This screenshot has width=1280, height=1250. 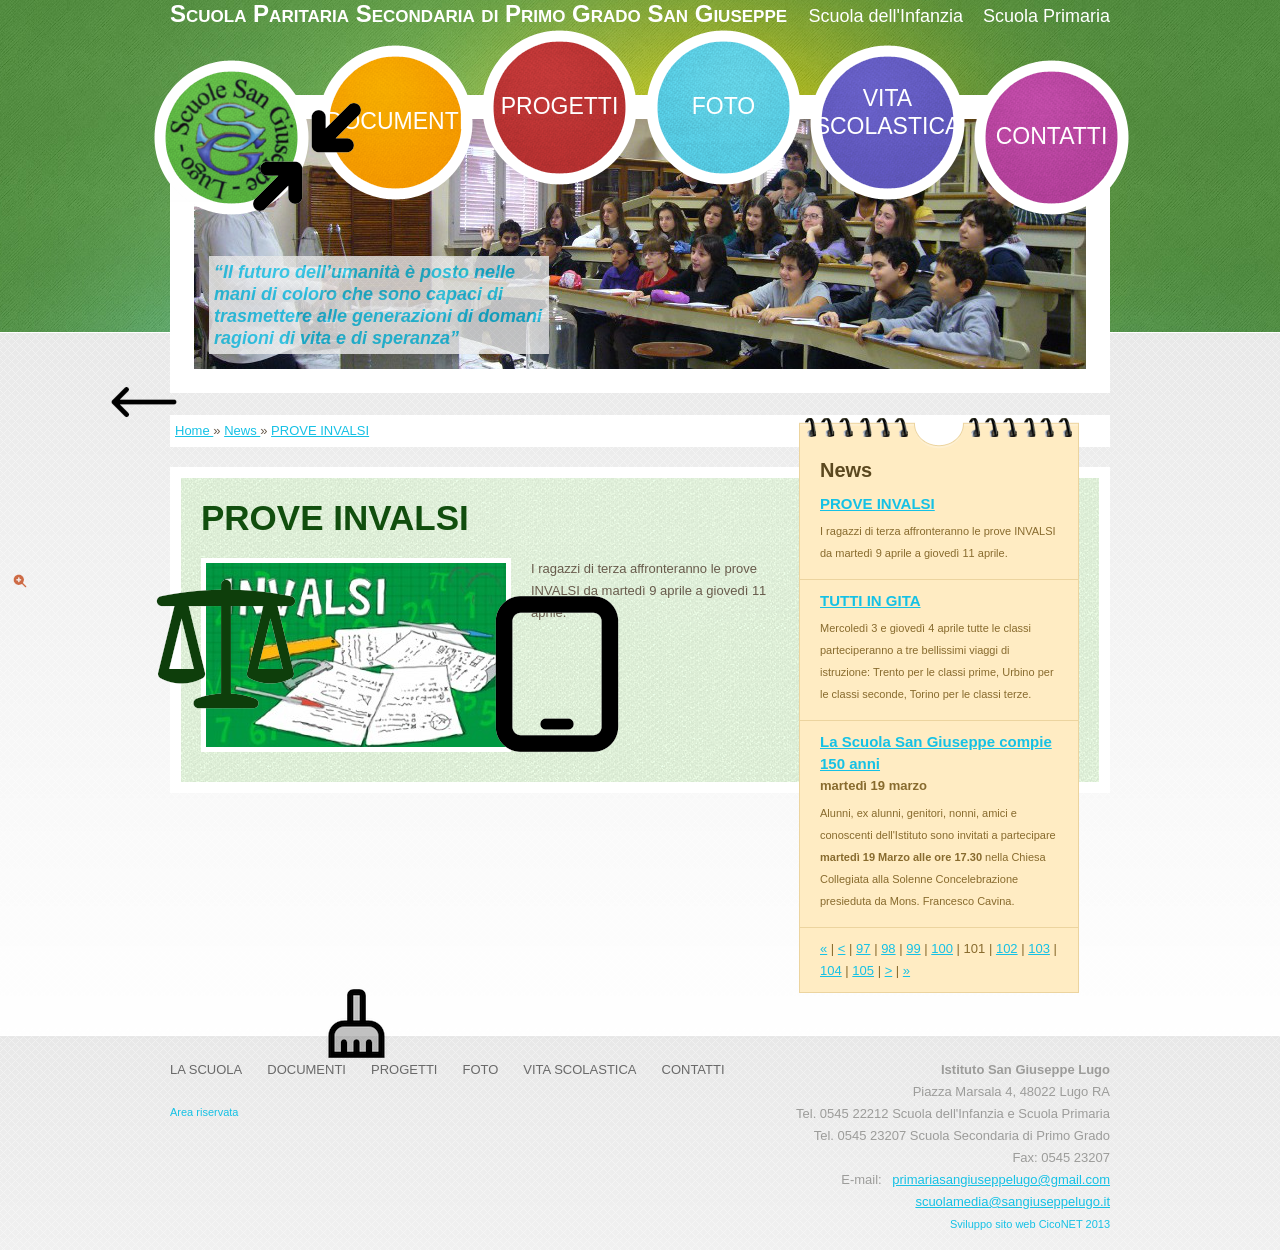 I want to click on access legal or compliance settings, so click(x=226, y=644).